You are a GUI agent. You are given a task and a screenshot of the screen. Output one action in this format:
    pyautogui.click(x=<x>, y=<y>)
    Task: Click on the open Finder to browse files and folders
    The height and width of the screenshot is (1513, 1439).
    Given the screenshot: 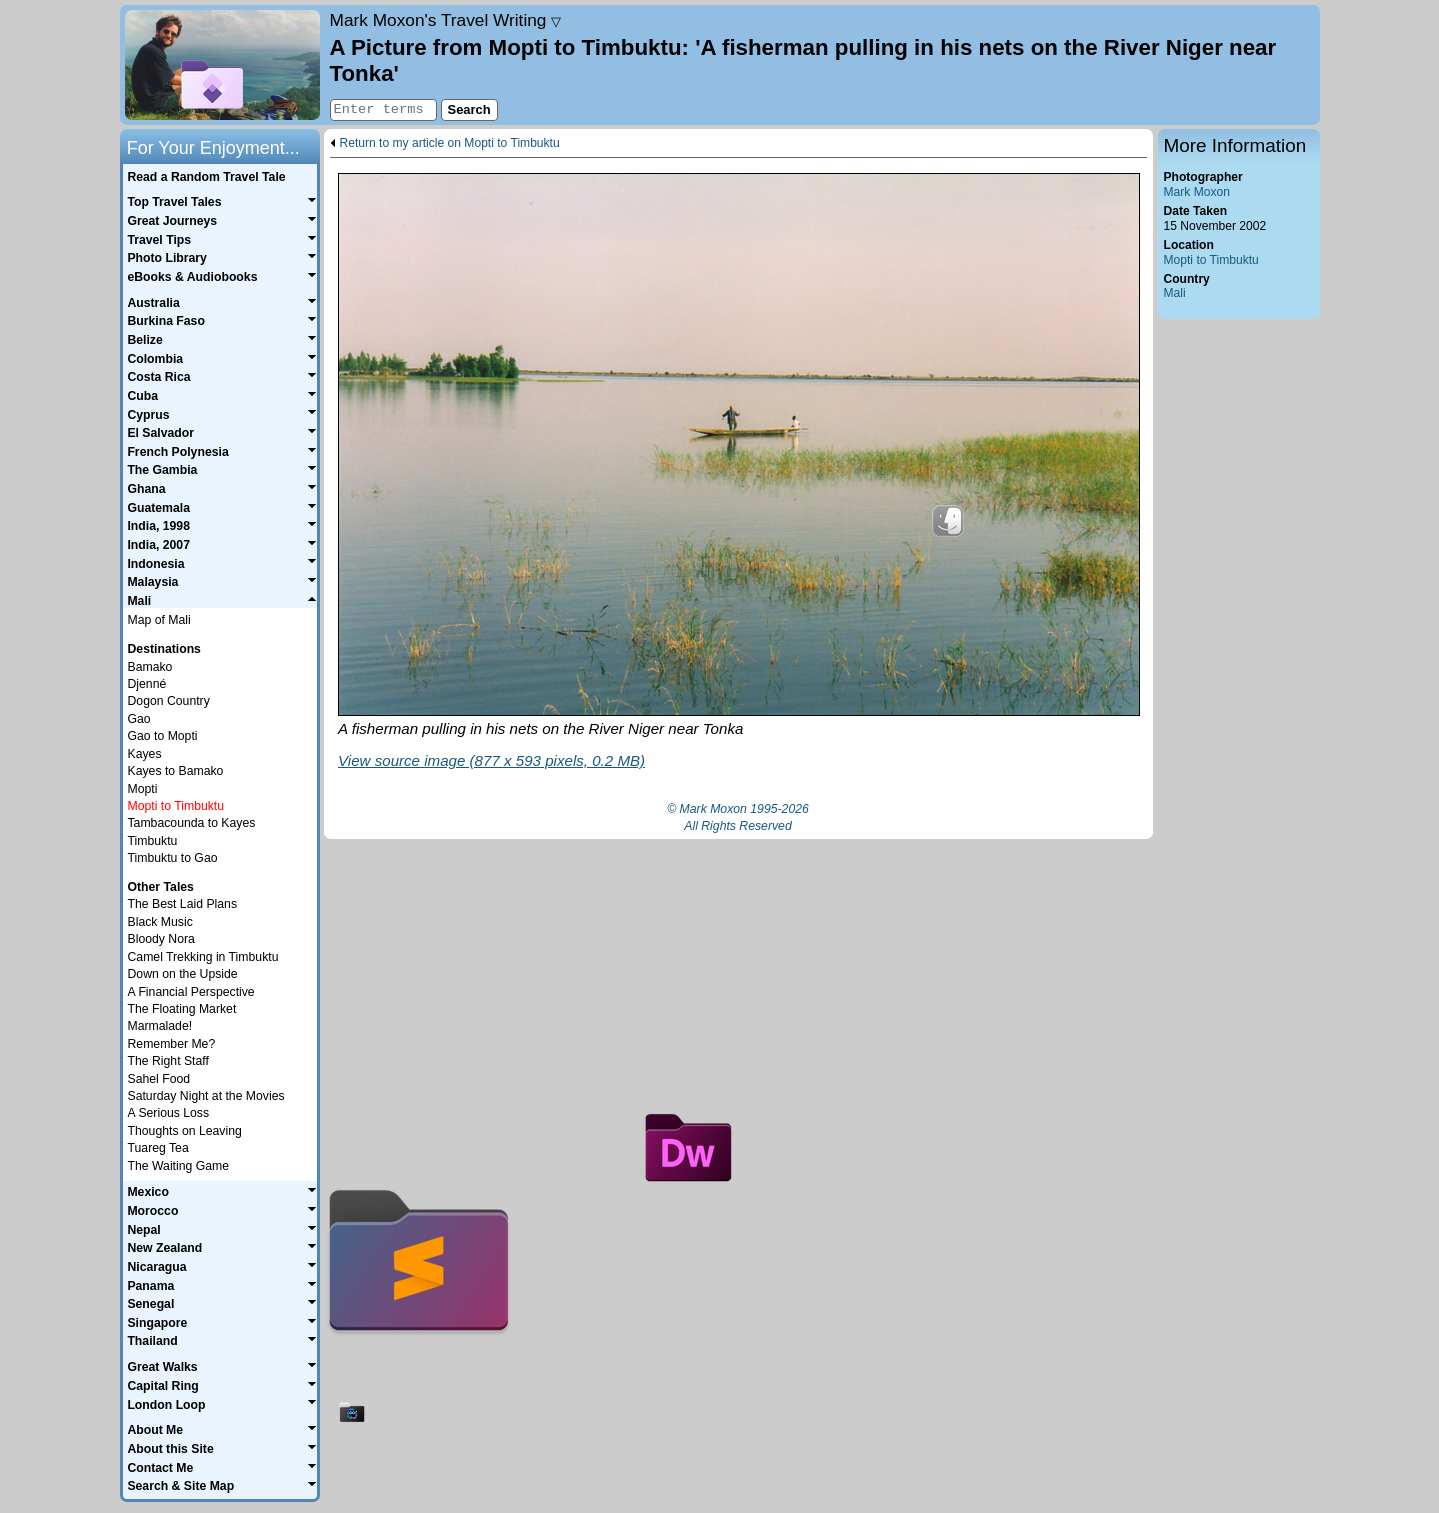 What is the action you would take?
    pyautogui.click(x=948, y=521)
    